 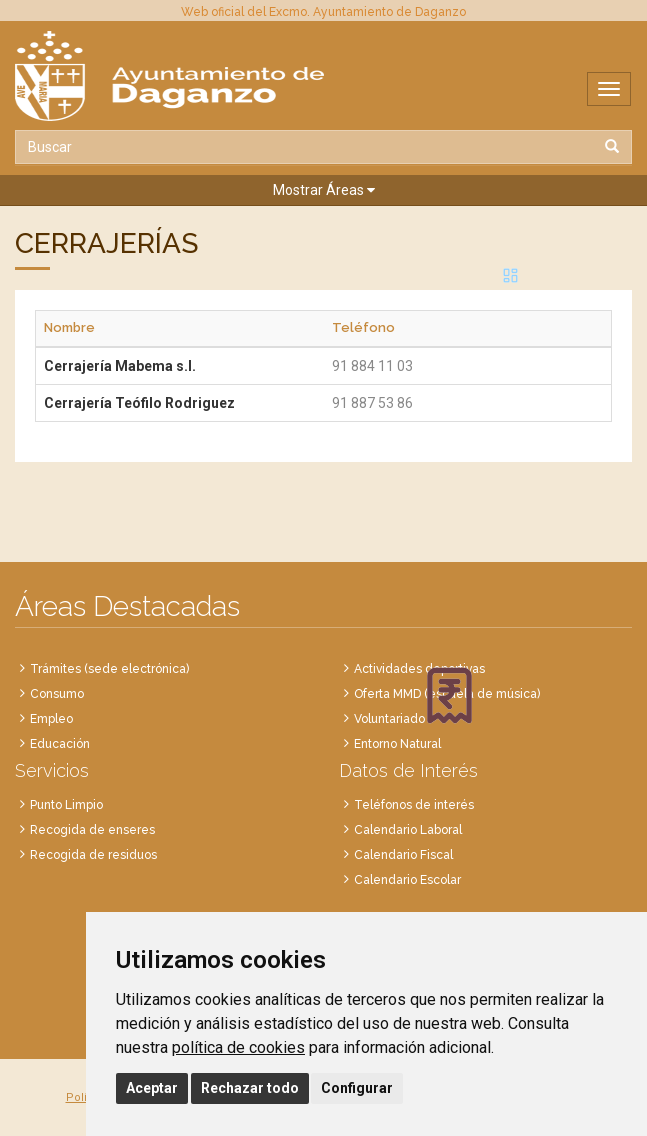 I want to click on view receipt or transaction in rupees, so click(x=449, y=695).